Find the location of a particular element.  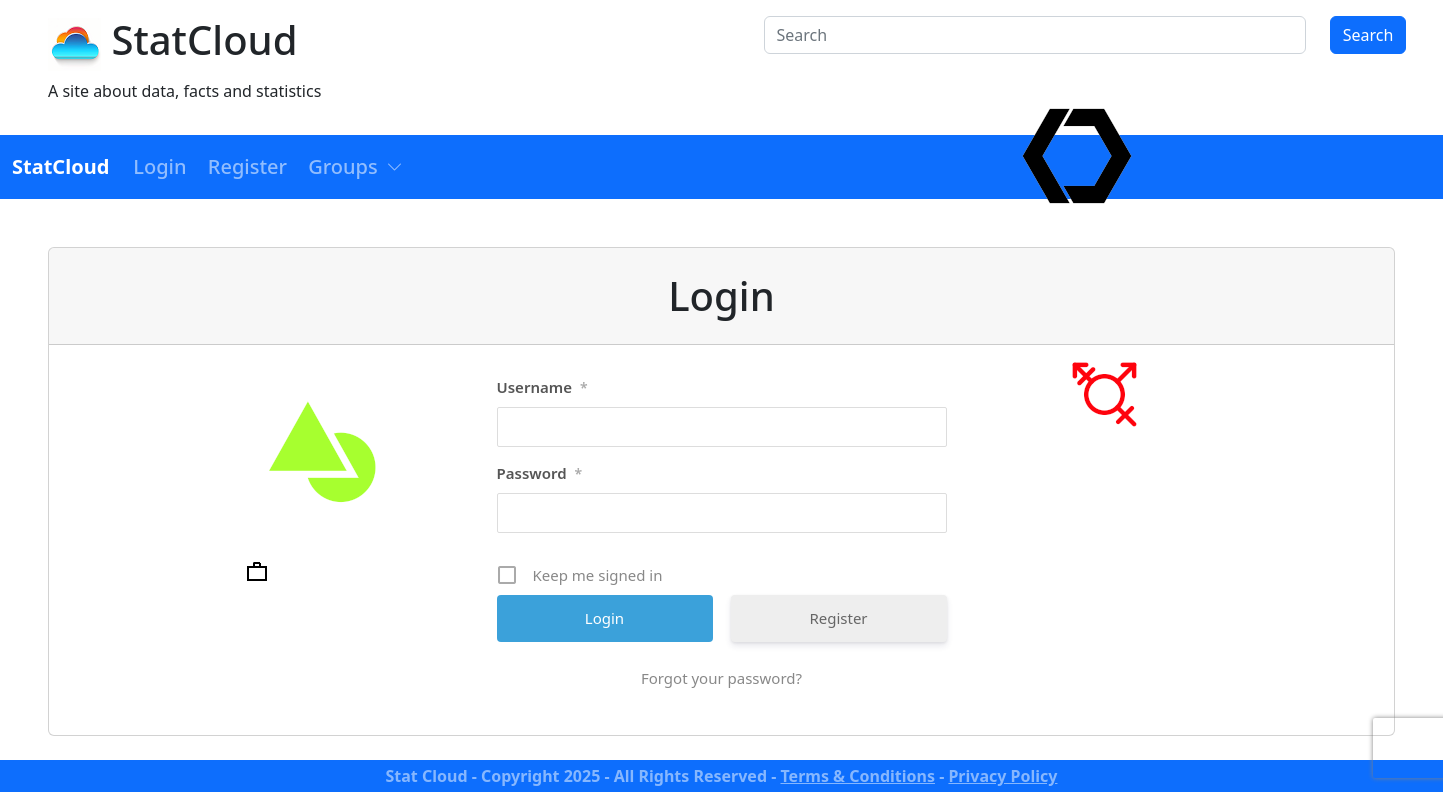

access work or professional settings is located at coordinates (257, 572).